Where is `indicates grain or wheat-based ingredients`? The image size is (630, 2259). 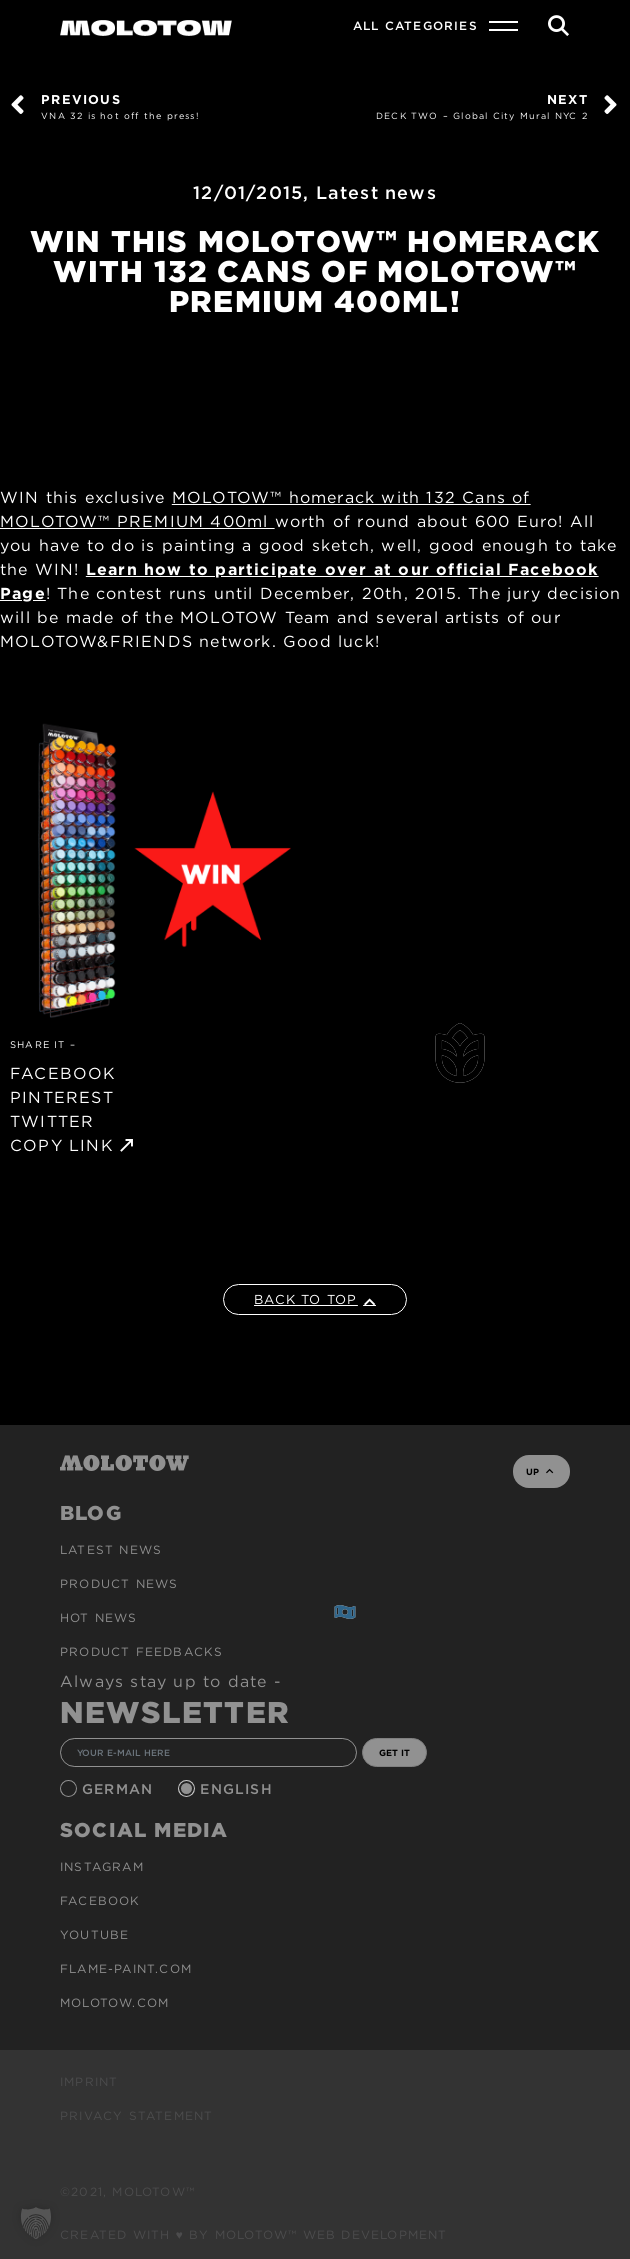
indicates grain or wheat-based ingredients is located at coordinates (460, 1054).